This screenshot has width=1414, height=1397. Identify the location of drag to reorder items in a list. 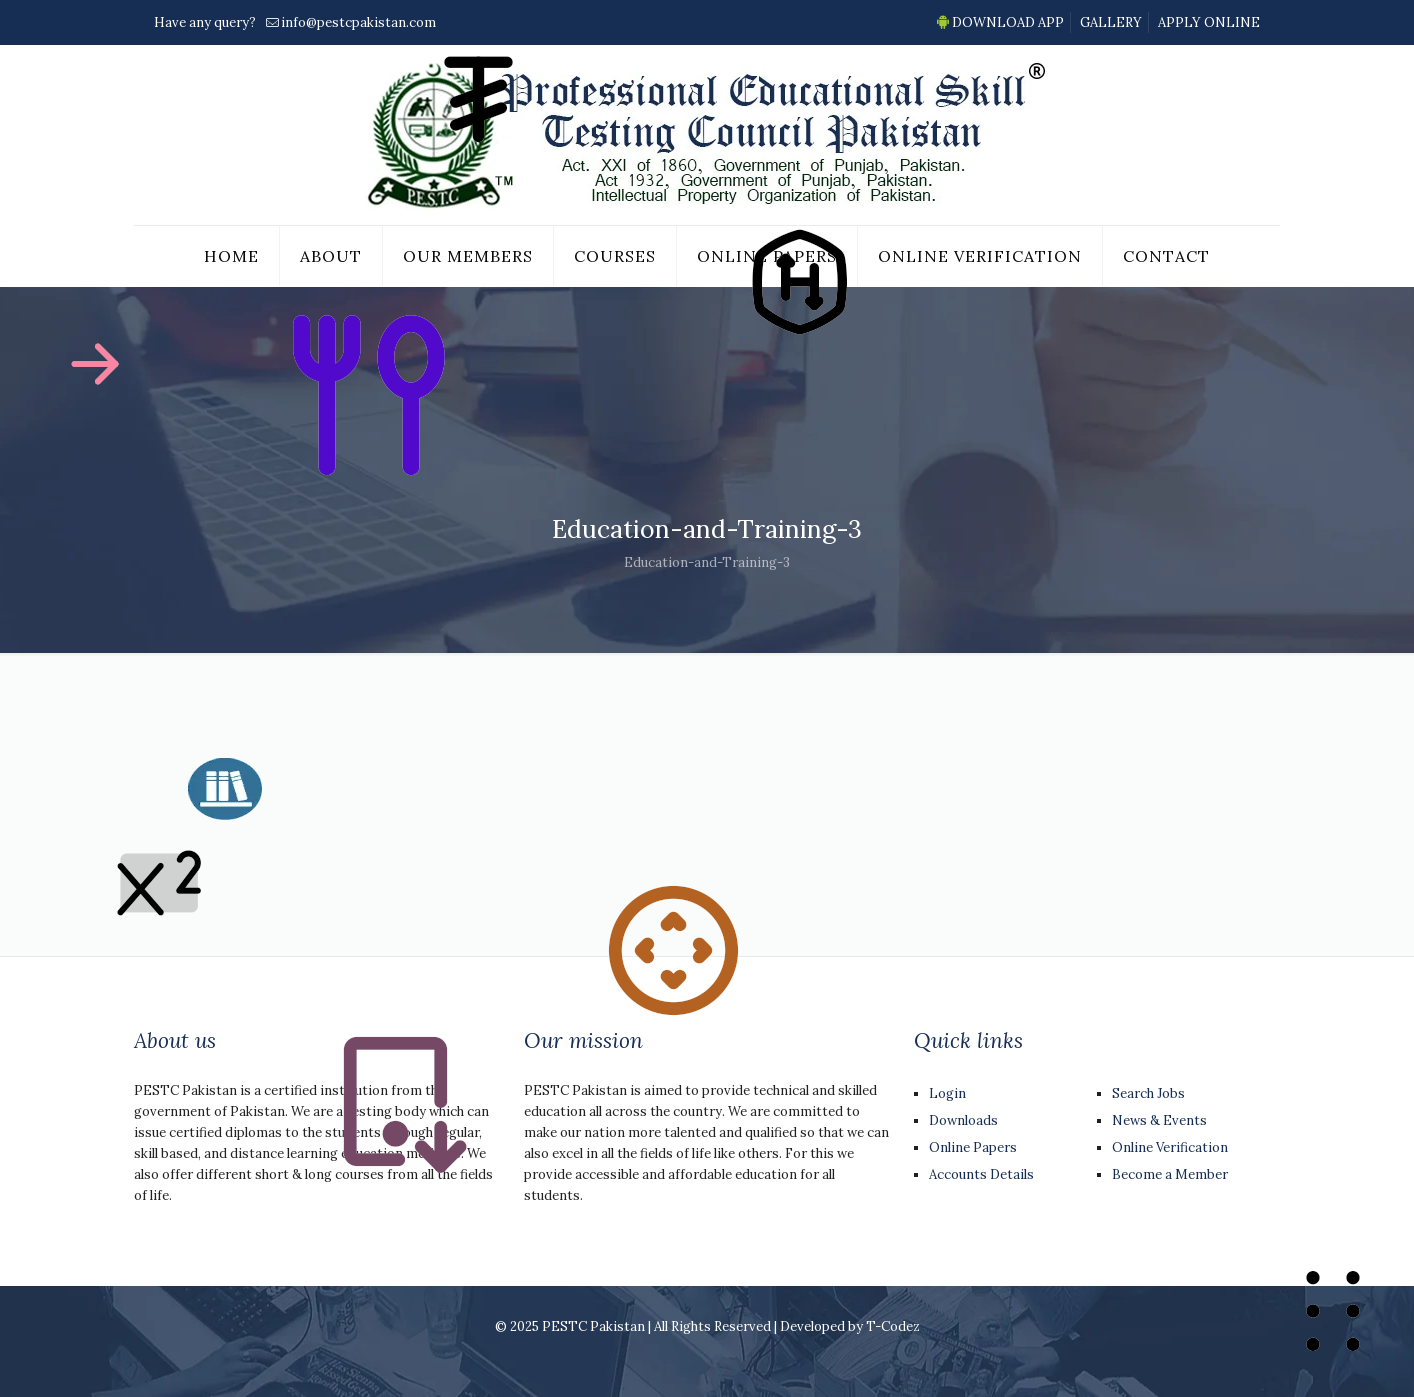
(1333, 1311).